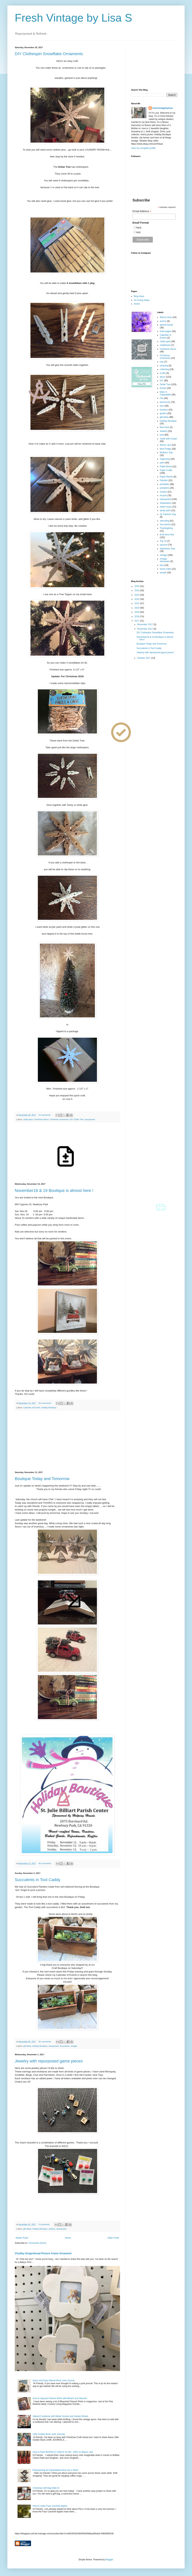 The height and width of the screenshot is (2576, 192). What do you see at coordinates (161, 1207) in the screenshot?
I see `track delivery or shipping status` at bounding box center [161, 1207].